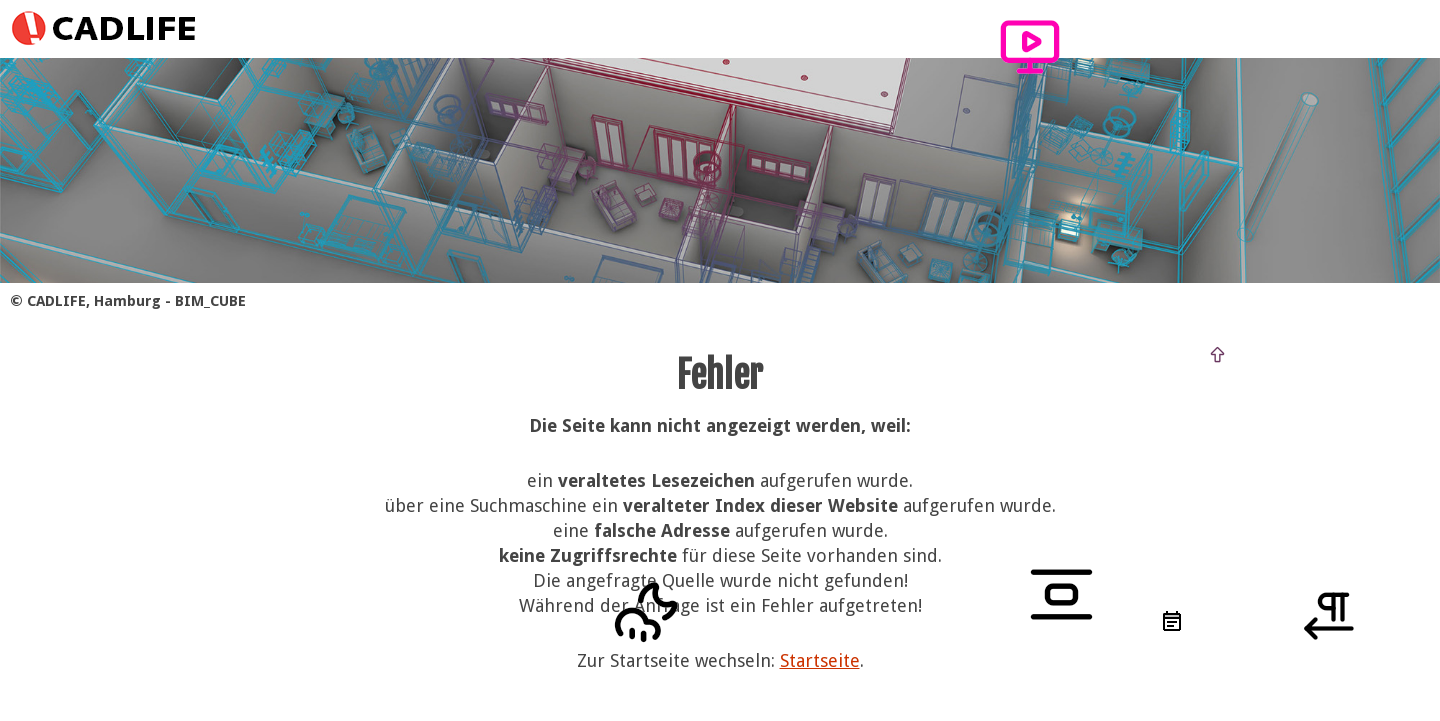 The width and height of the screenshot is (1440, 721). I want to click on view event details or notes, so click(1172, 622).